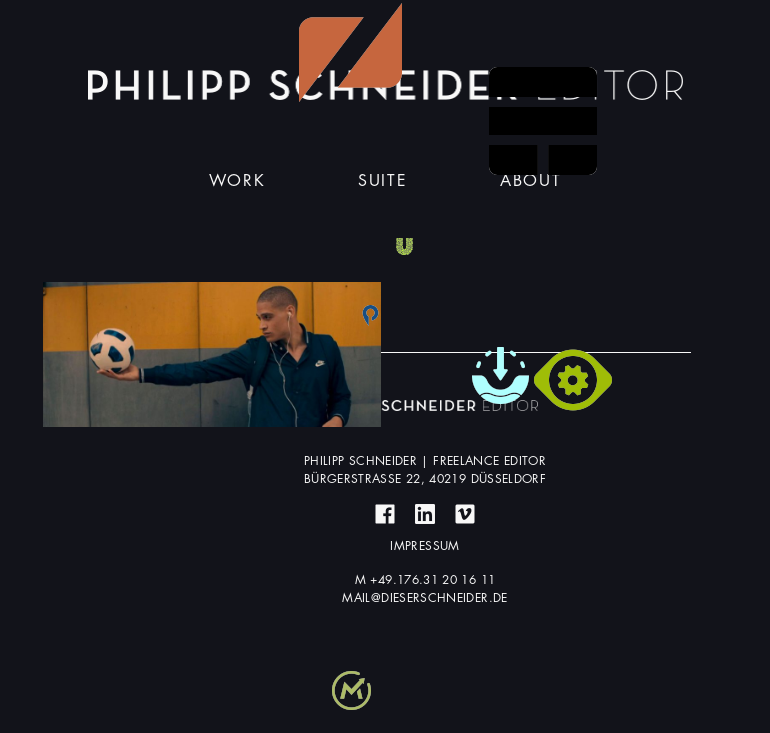  Describe the element at coordinates (573, 380) in the screenshot. I see `phabricator code review and project management platform logo` at that location.